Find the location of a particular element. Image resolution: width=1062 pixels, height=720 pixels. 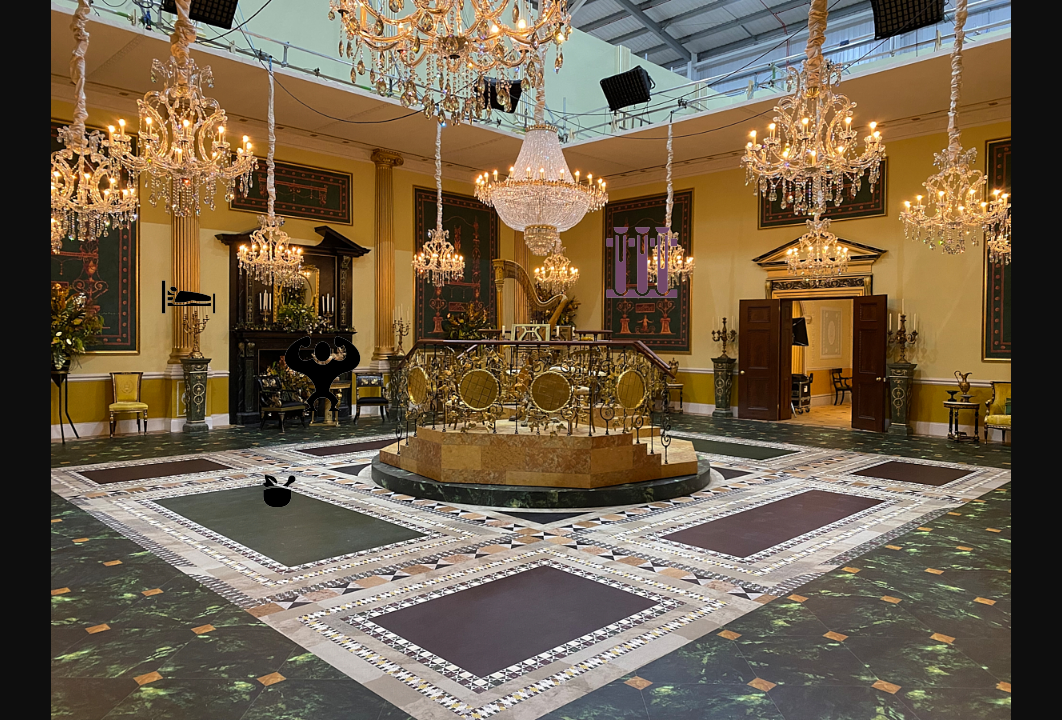

view strength or fitness stats is located at coordinates (322, 373).